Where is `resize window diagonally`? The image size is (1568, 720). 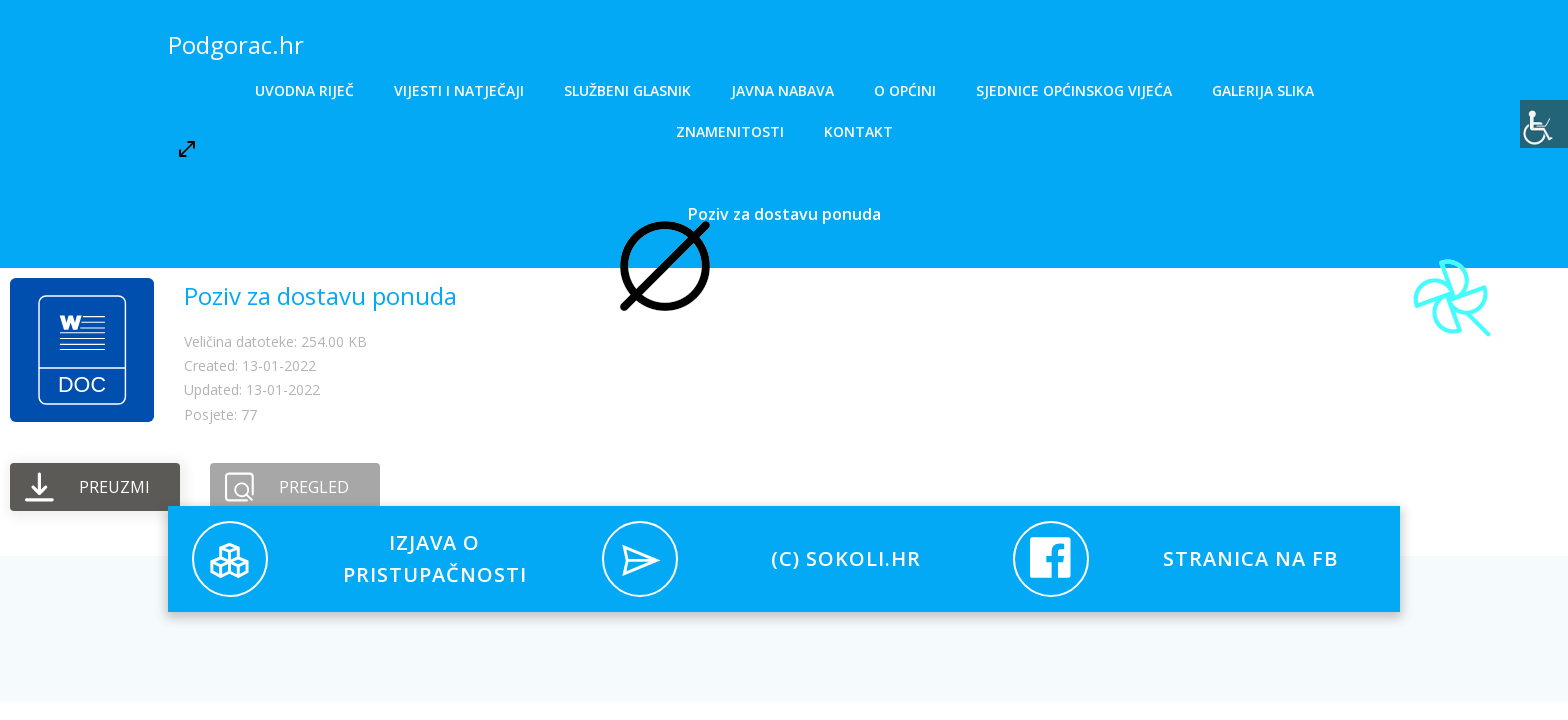 resize window diagonally is located at coordinates (187, 149).